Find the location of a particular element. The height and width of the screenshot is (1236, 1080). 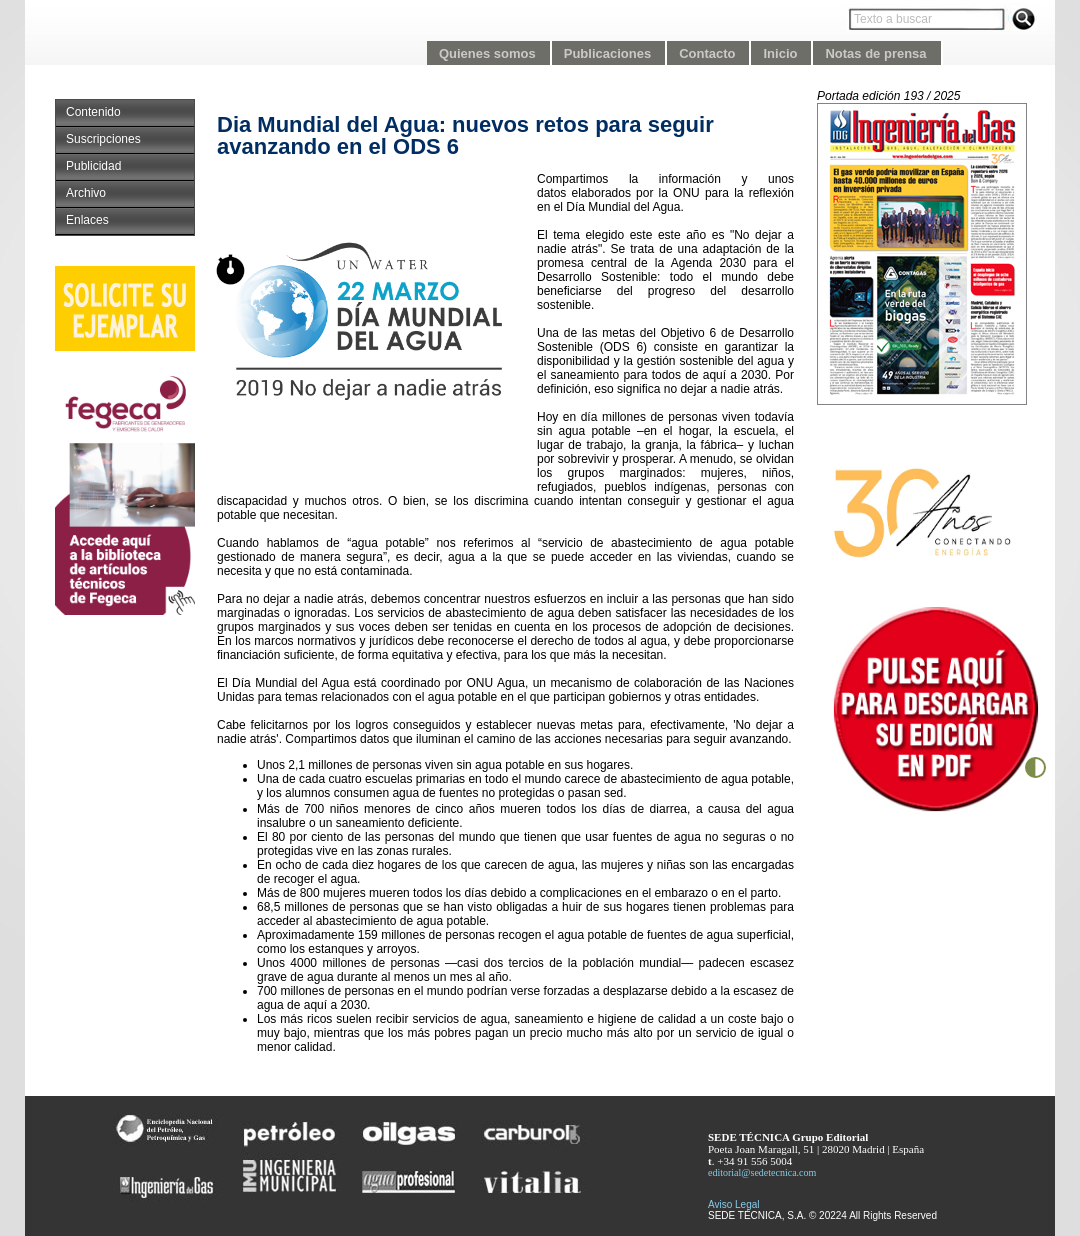

adjust display brightness or contrast is located at coordinates (1035, 767).